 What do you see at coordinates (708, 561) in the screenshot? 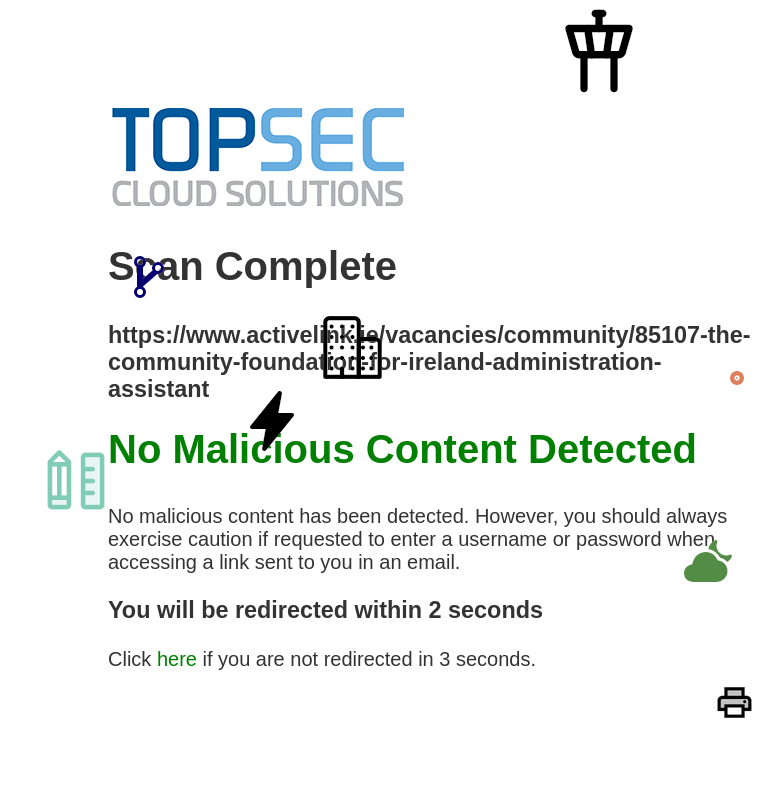
I see `indicates nighttime cloudy weather conditions` at bounding box center [708, 561].